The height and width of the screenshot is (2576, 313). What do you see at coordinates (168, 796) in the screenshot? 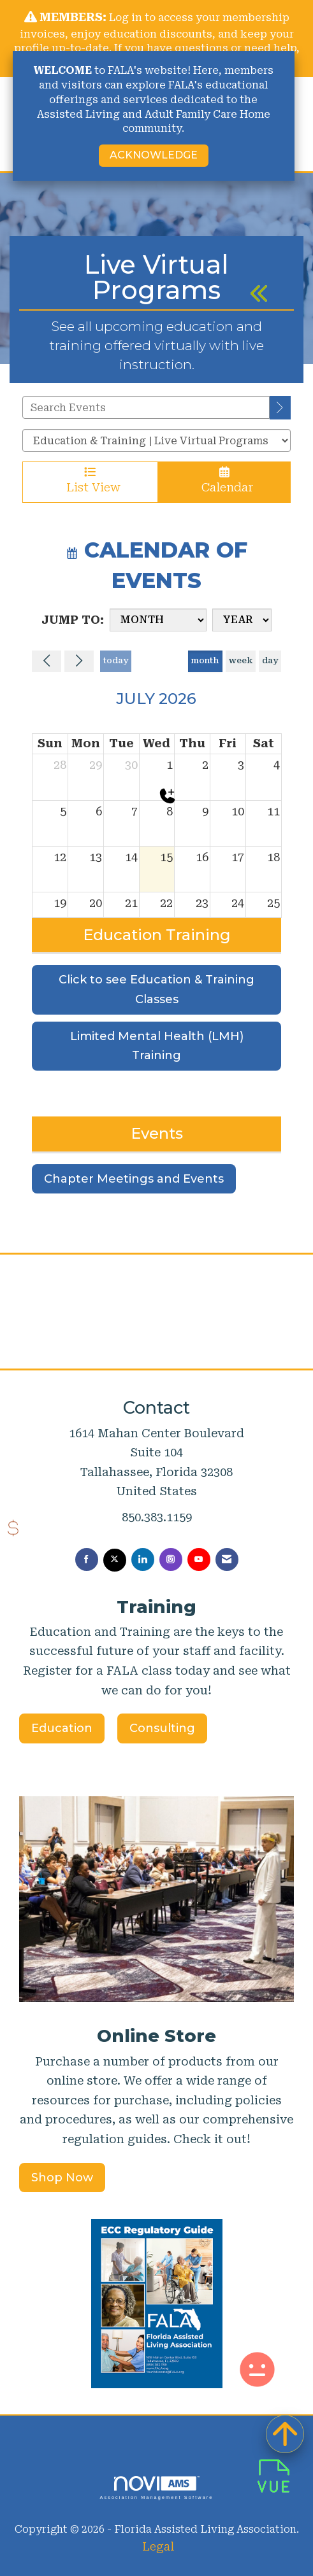
I see `add a new contact` at bounding box center [168, 796].